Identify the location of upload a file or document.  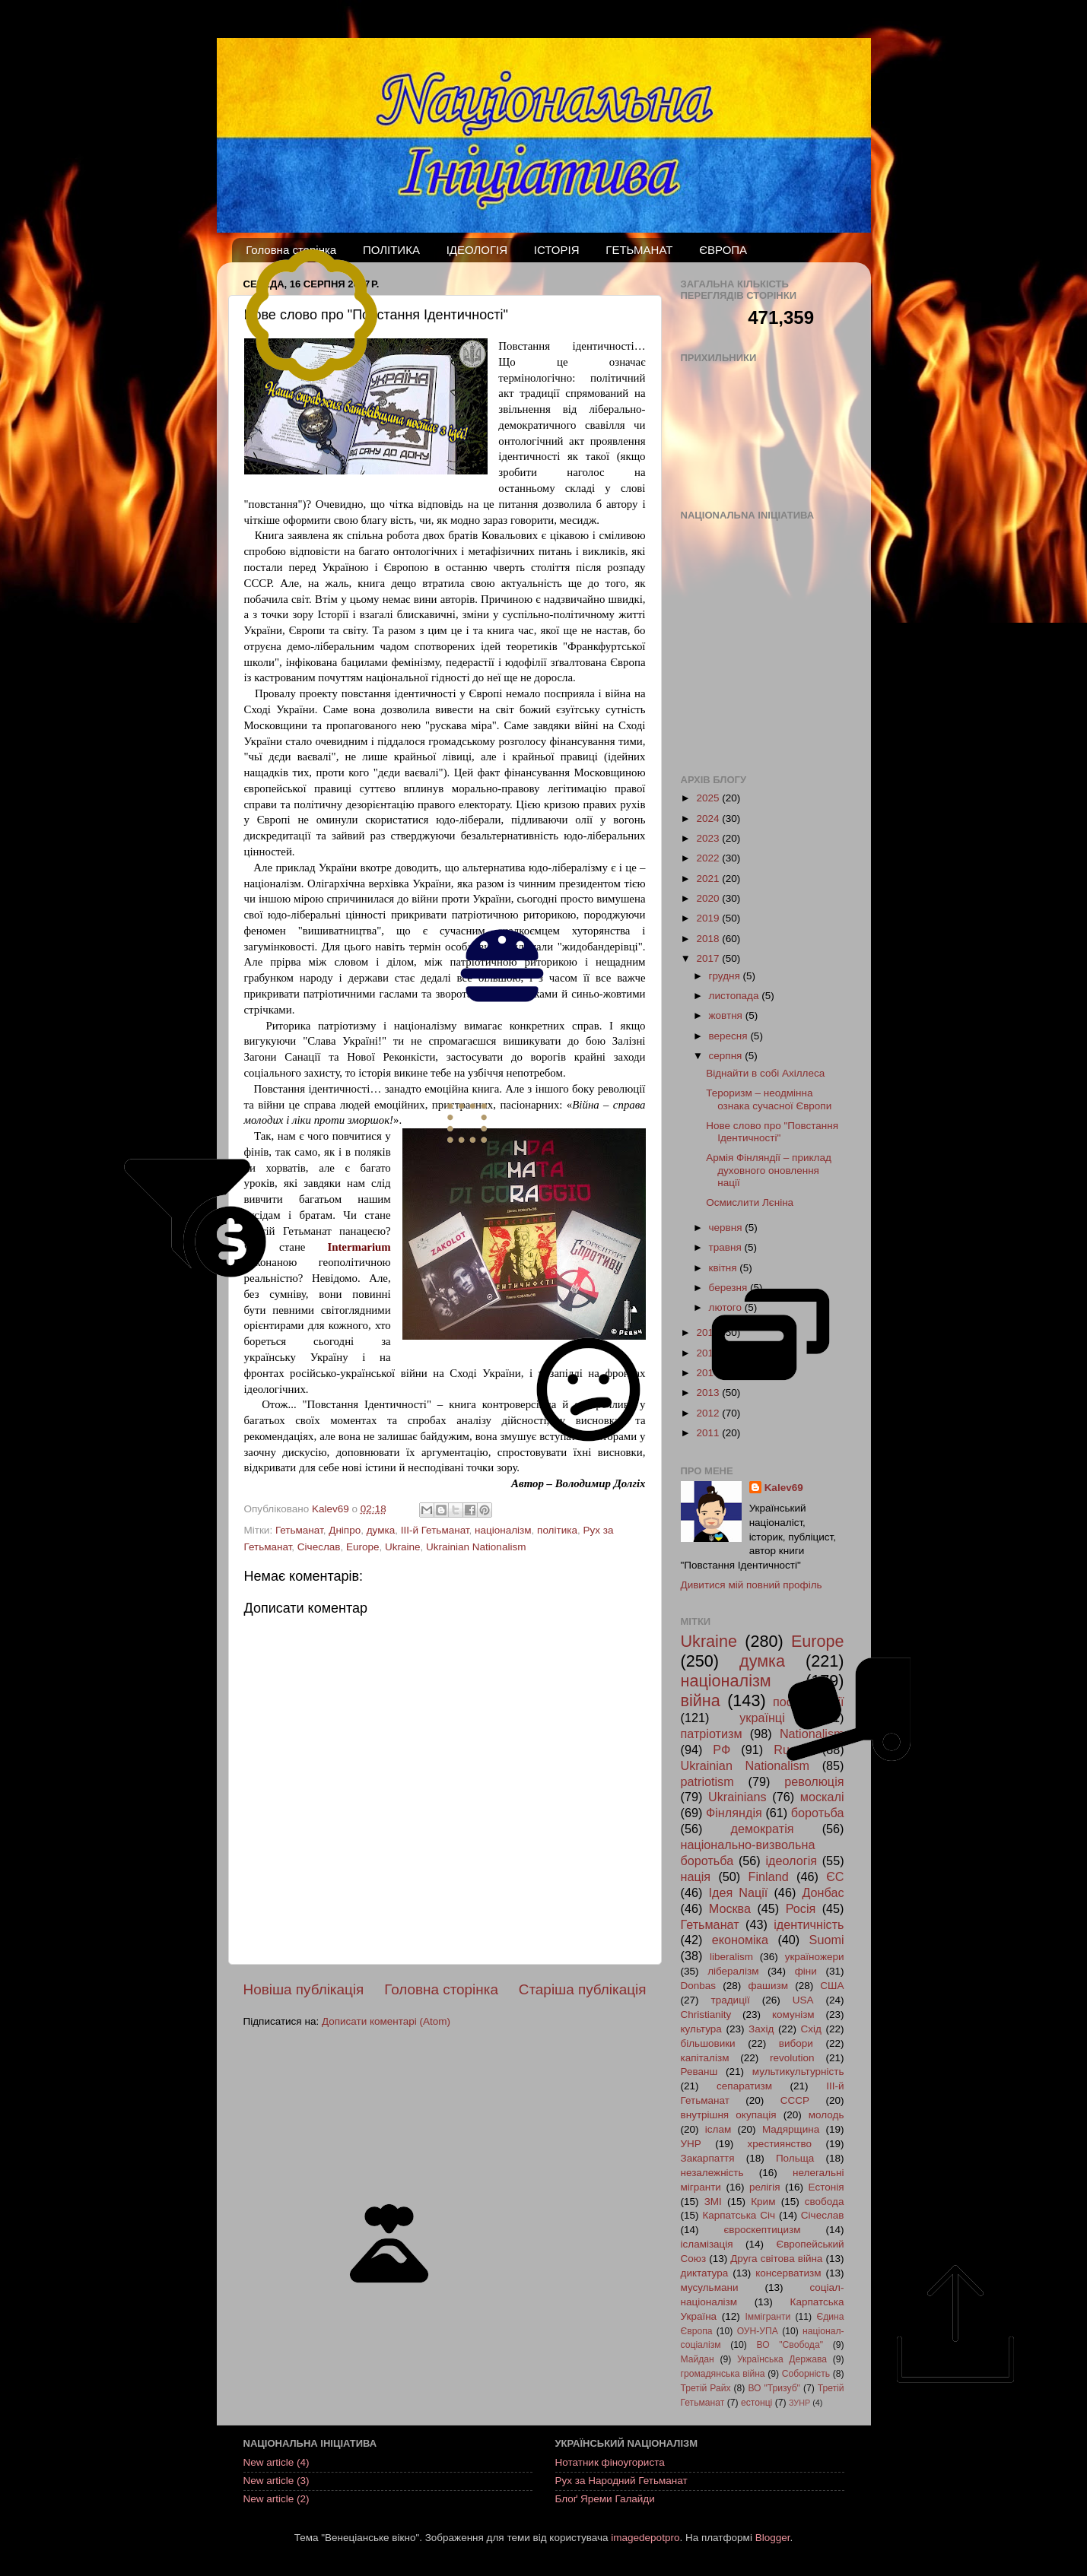
(955, 2329).